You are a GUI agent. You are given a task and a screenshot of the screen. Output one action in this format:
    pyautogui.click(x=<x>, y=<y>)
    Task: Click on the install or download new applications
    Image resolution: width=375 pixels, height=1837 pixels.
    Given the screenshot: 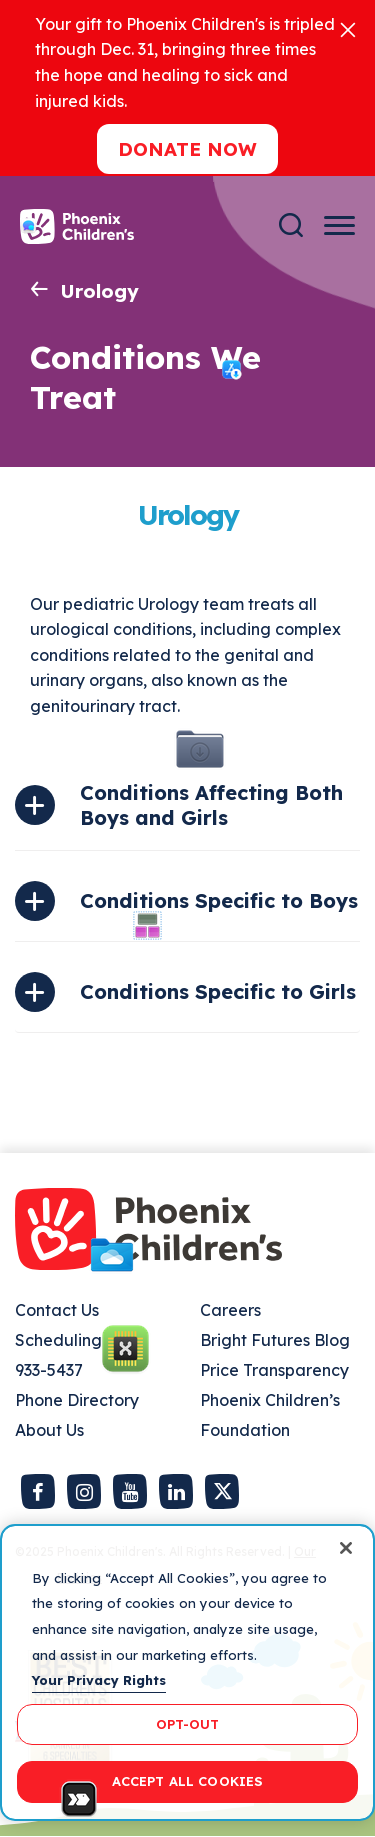 What is the action you would take?
    pyautogui.click(x=231, y=369)
    